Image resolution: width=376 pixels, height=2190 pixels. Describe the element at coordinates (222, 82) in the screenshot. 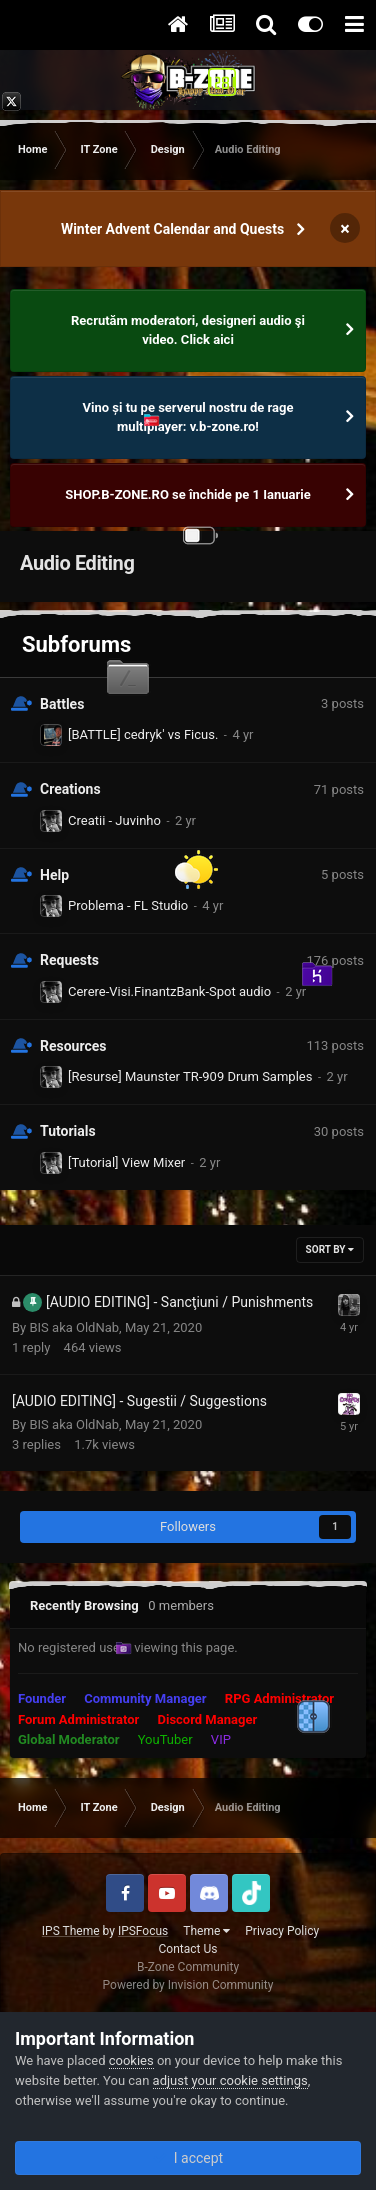

I see `open the calendar app` at that location.